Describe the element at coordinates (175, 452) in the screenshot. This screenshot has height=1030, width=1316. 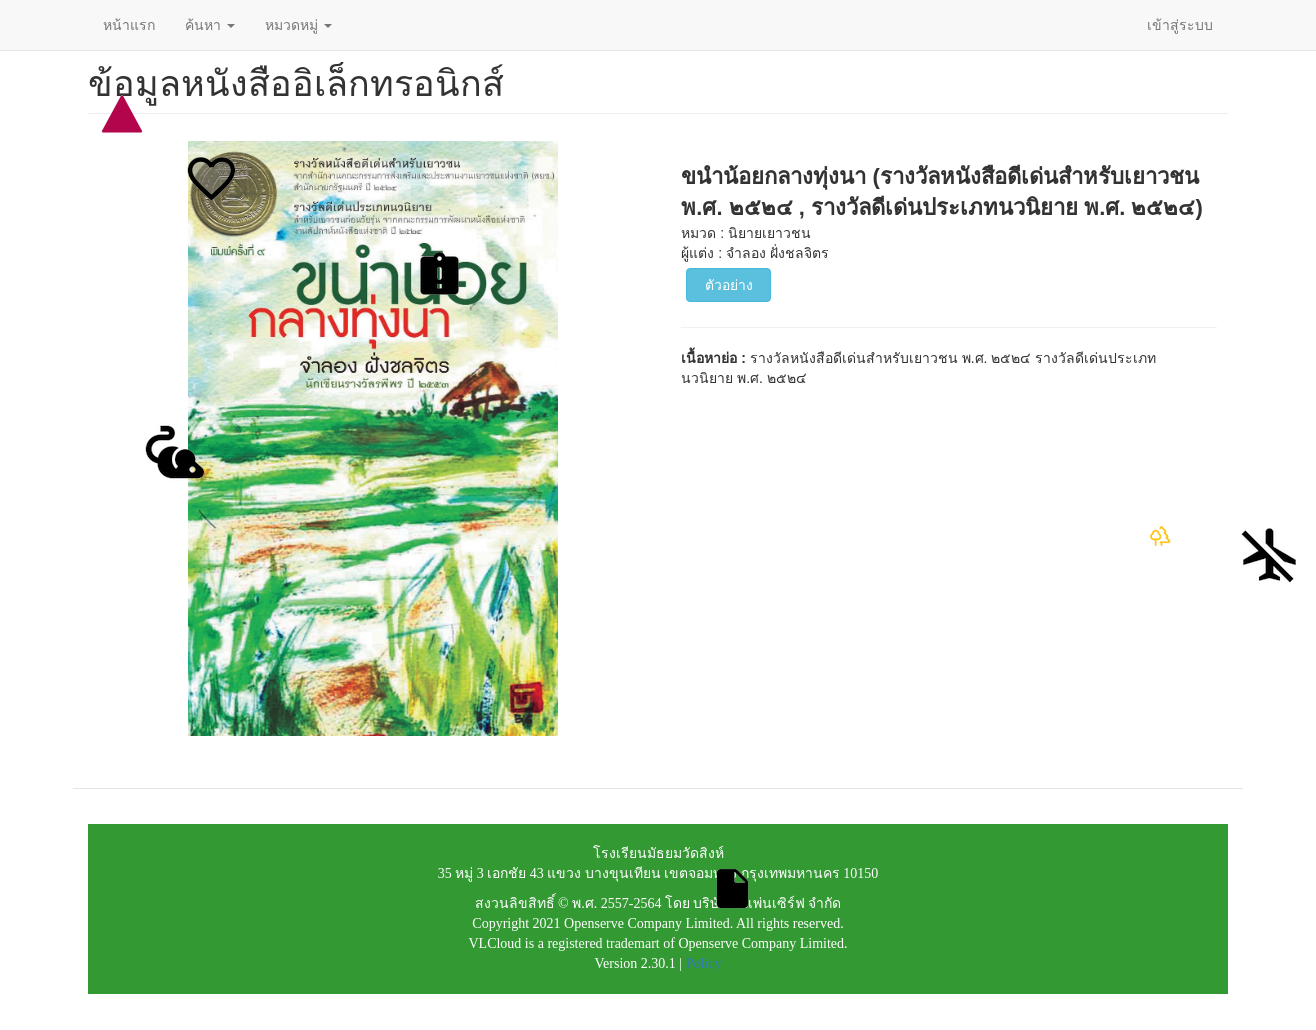
I see `request rodent pest control services` at that location.